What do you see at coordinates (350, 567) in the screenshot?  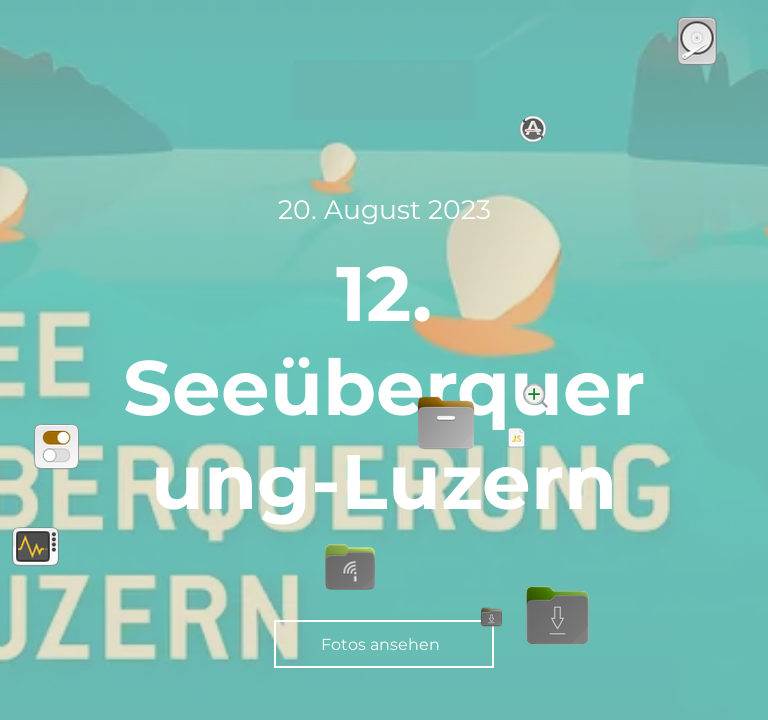 I see `open insync cloud sync folder` at bounding box center [350, 567].